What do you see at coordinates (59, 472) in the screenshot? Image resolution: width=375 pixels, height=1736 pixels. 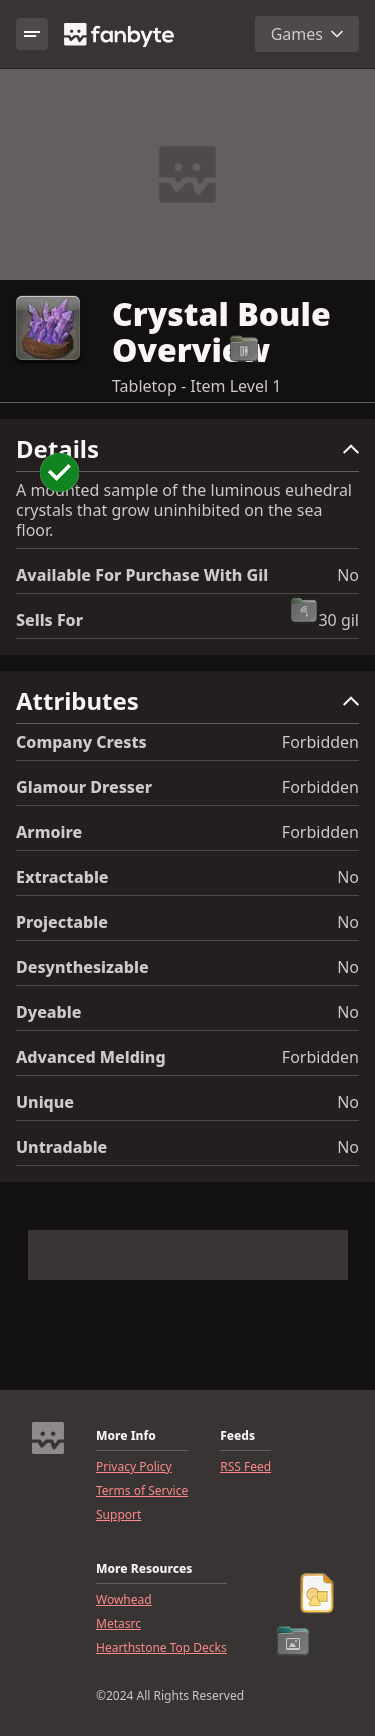 I see `confirm or accept a calculation` at bounding box center [59, 472].